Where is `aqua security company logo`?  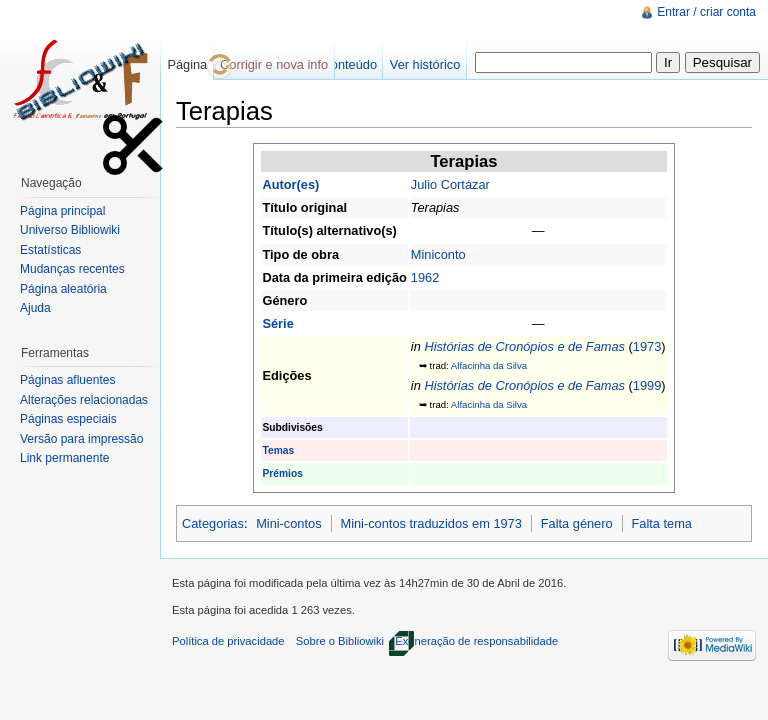 aqua security company logo is located at coordinates (401, 643).